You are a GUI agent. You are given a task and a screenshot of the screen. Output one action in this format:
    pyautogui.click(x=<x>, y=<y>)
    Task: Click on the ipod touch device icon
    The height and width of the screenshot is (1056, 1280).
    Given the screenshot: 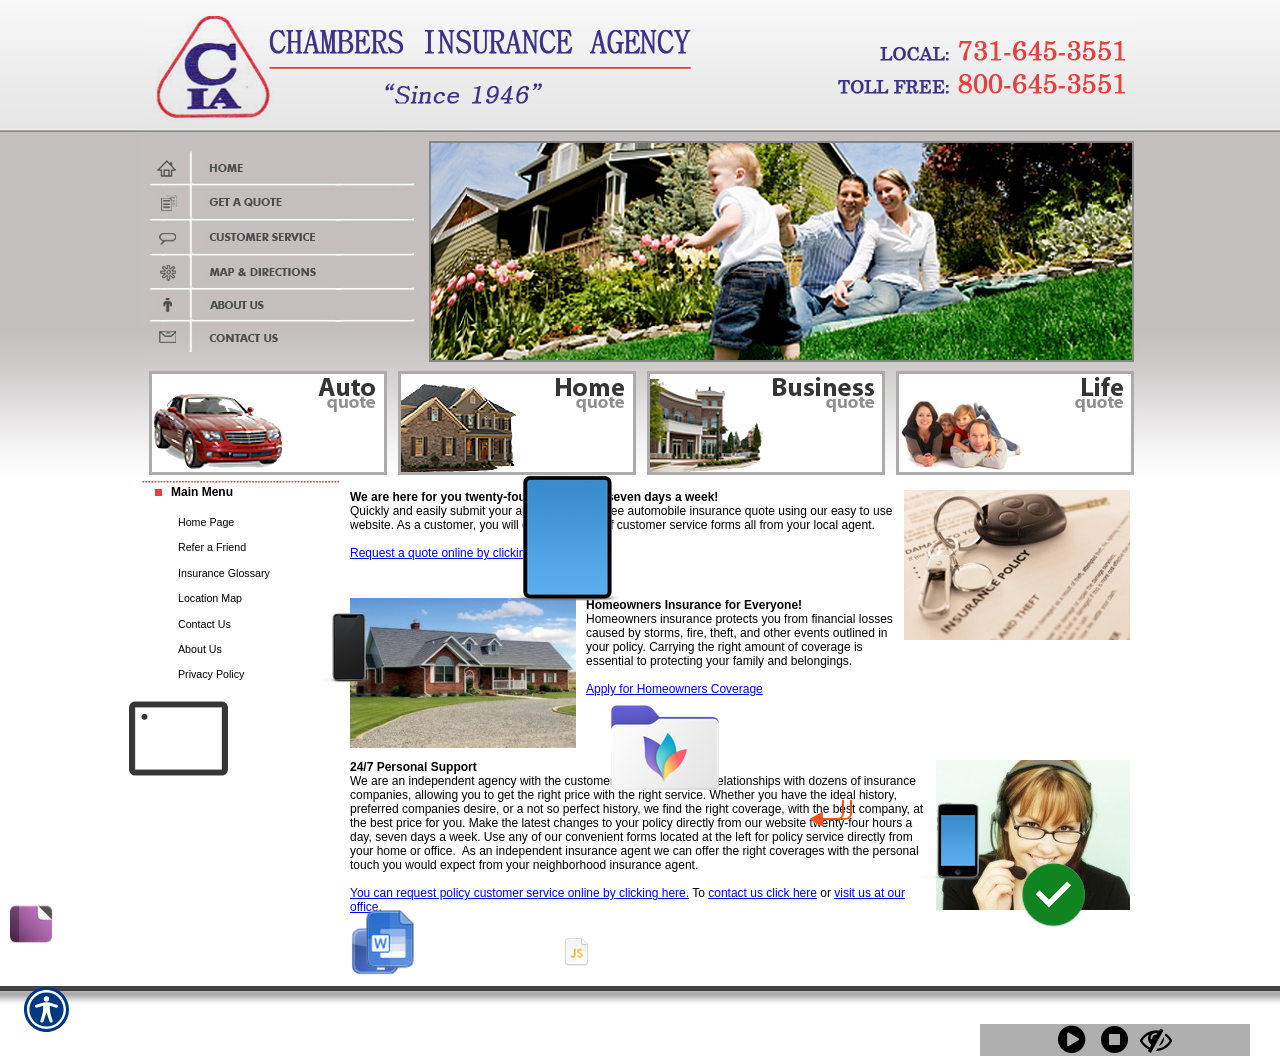 What is the action you would take?
    pyautogui.click(x=958, y=840)
    